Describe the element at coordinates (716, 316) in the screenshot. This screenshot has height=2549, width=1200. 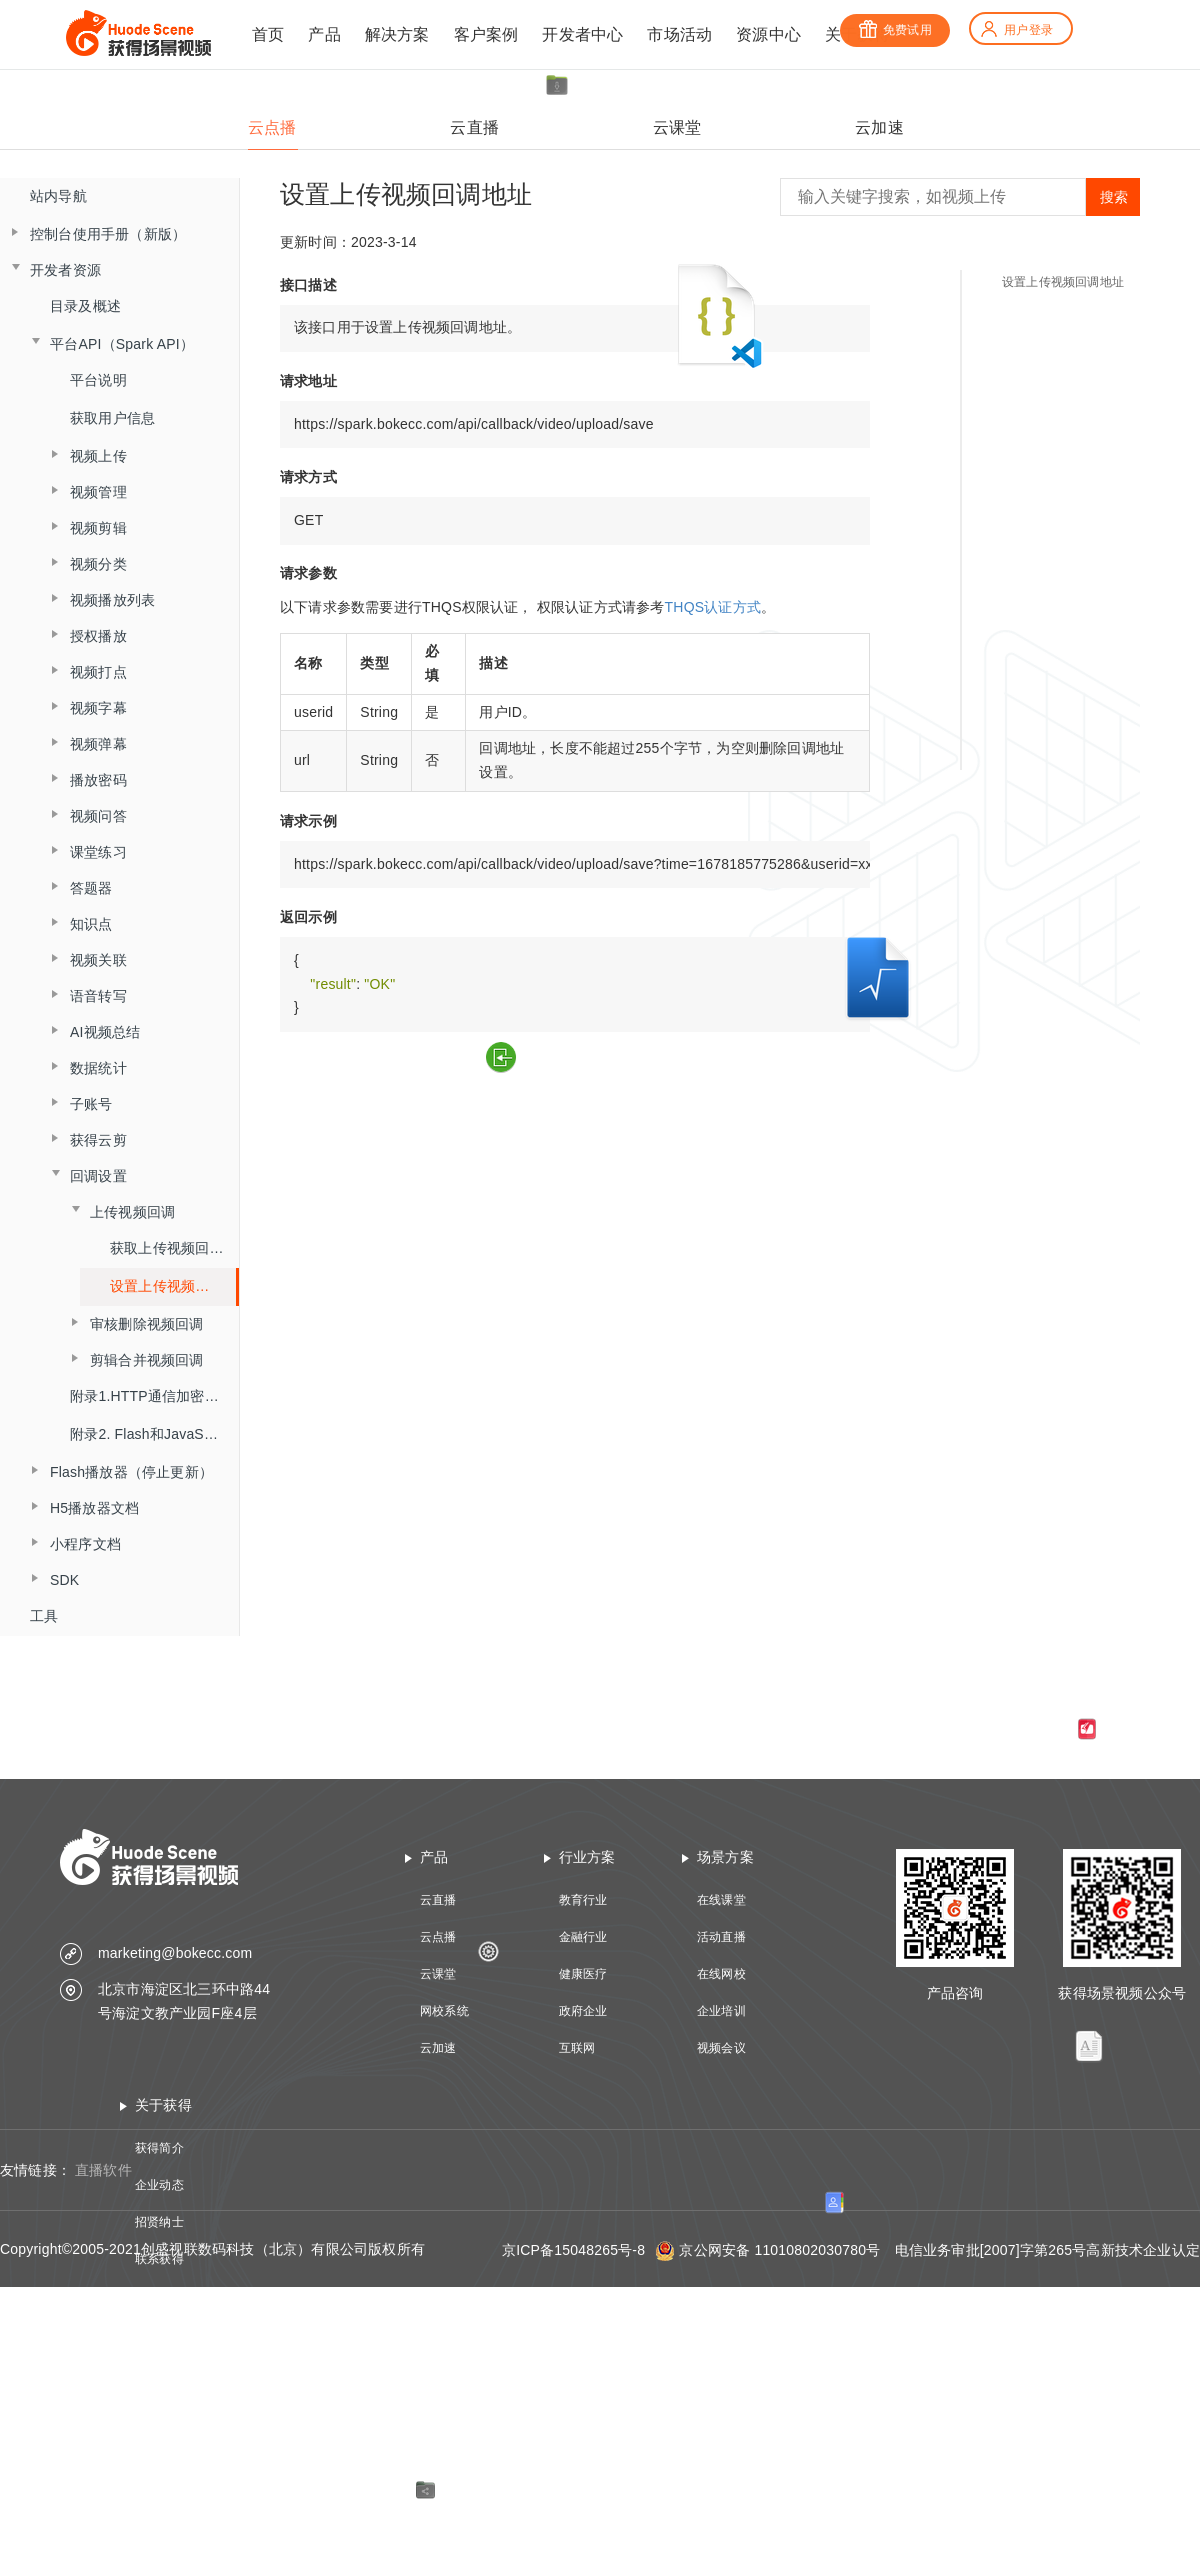
I see `open or edit a JSON file in Visual Studio Code` at that location.